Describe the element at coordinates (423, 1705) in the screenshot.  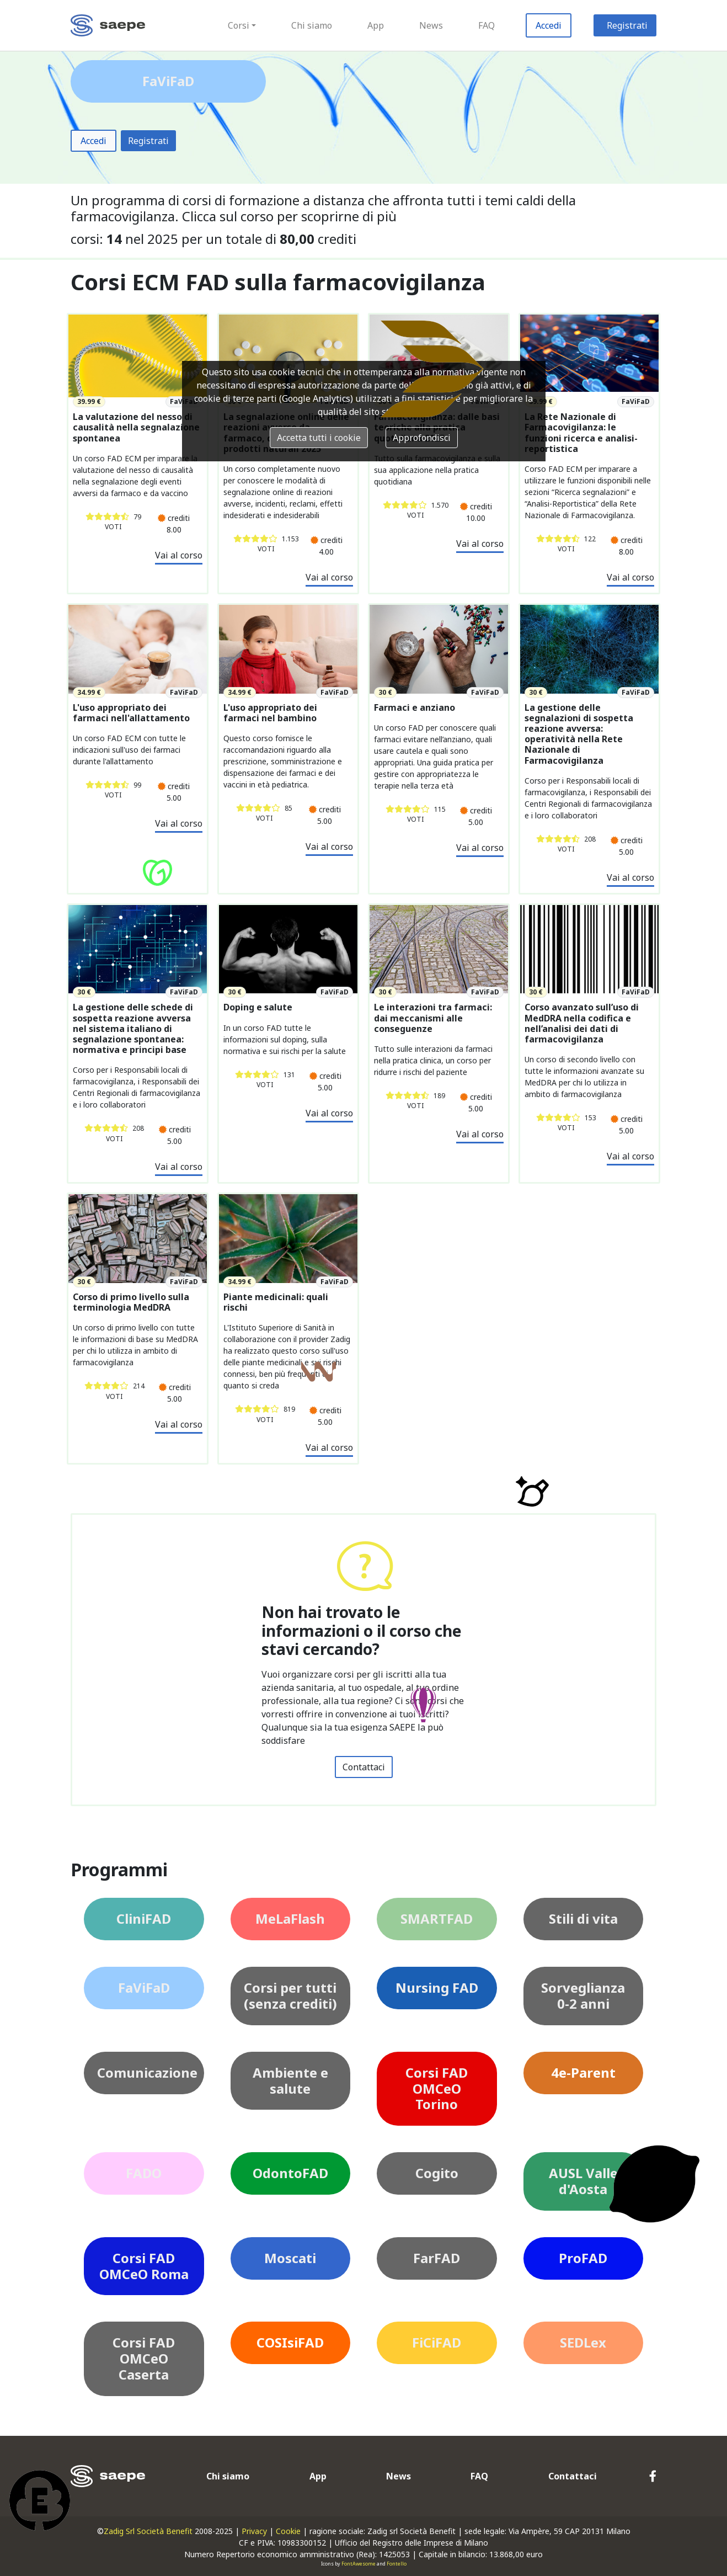
I see `open CorelDRAW application` at that location.